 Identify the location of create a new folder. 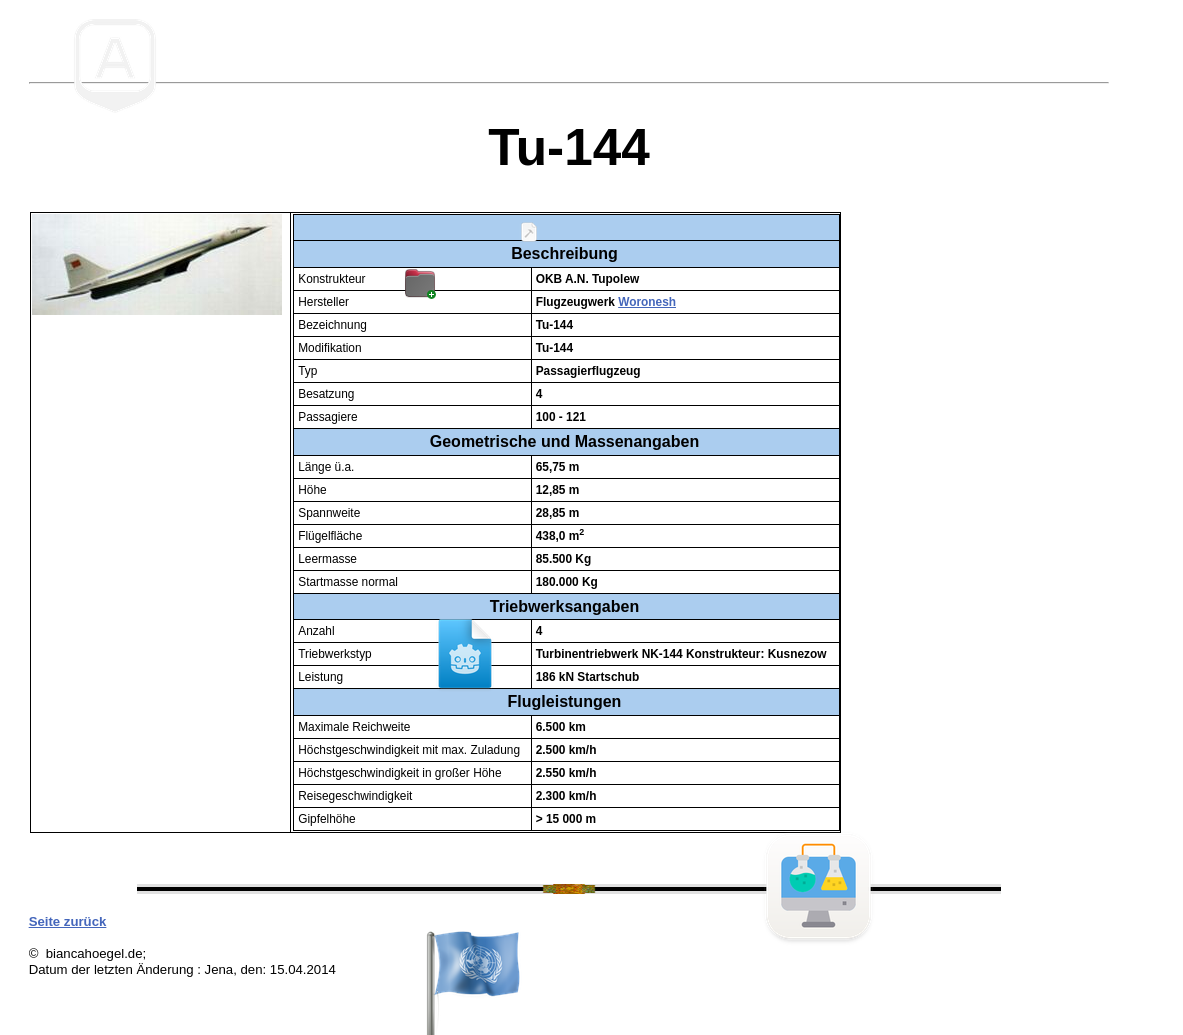
(420, 283).